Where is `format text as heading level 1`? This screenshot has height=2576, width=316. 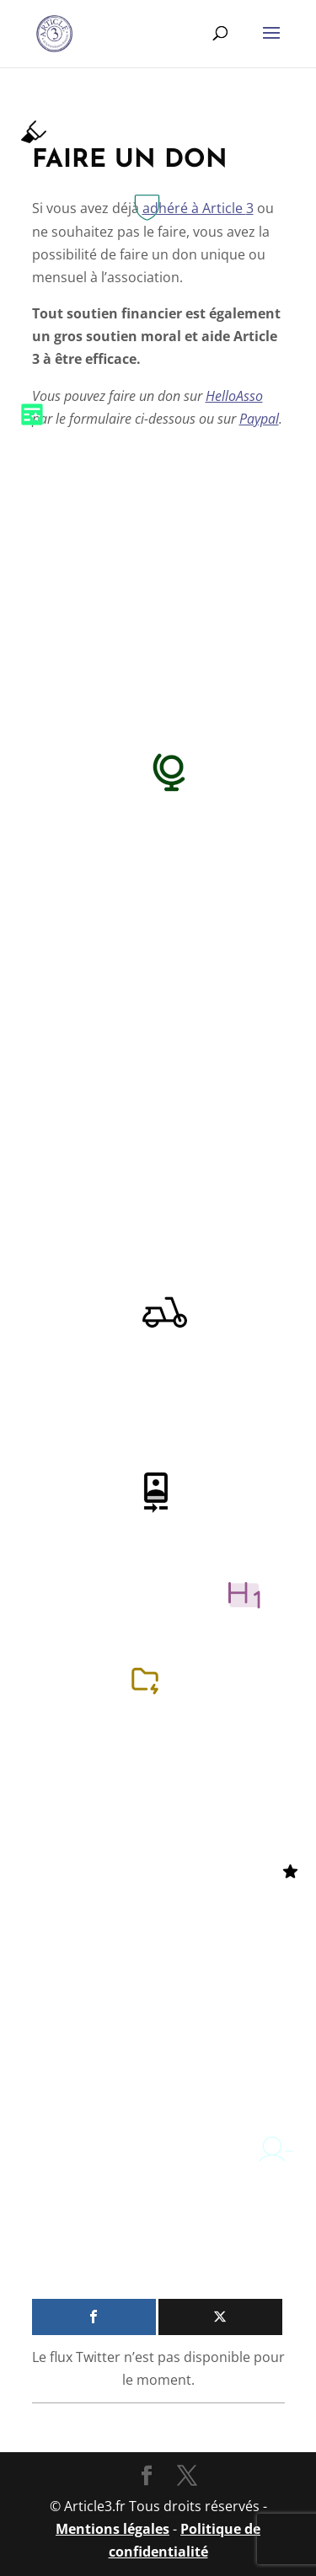
format text as heading level 1 is located at coordinates (244, 1595).